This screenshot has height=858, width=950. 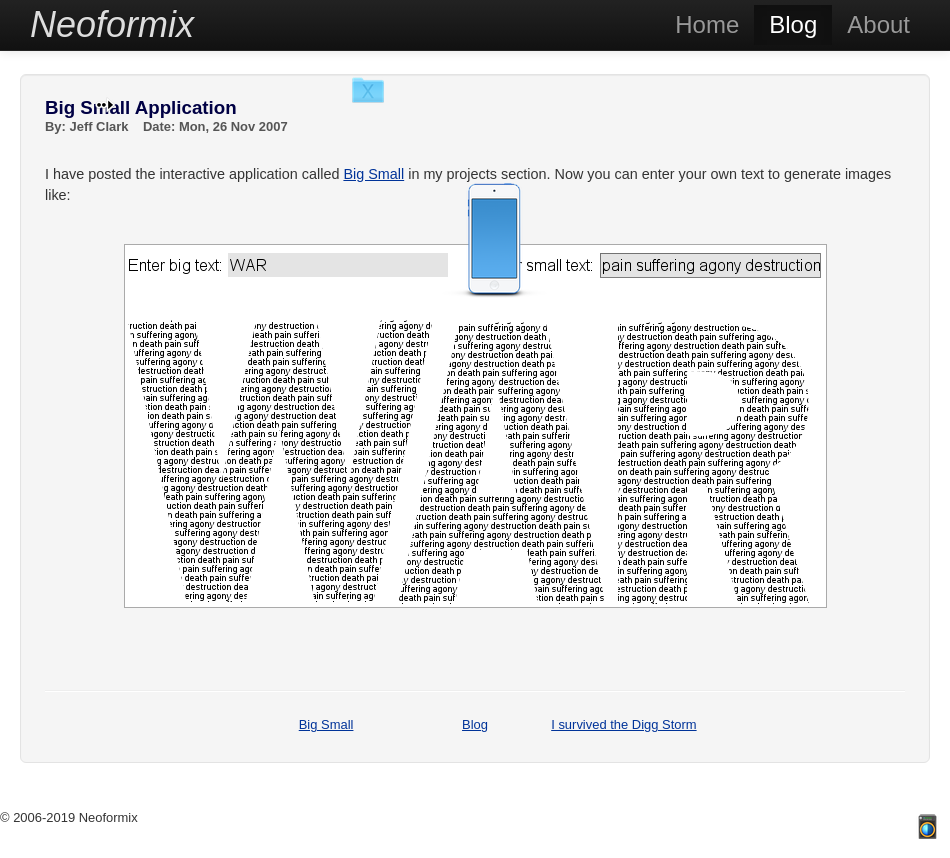 What do you see at coordinates (494, 240) in the screenshot?
I see `indicates a connected iPod Touch device` at bounding box center [494, 240].